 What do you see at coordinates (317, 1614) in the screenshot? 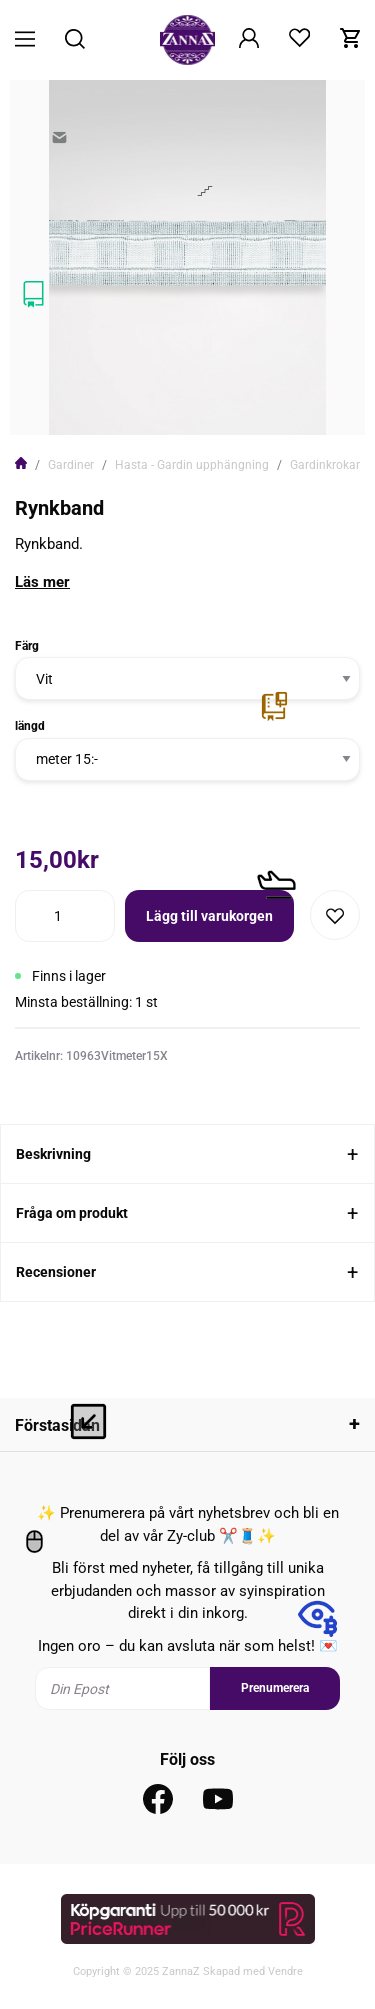
I see `view bitcoin wallet balance` at bounding box center [317, 1614].